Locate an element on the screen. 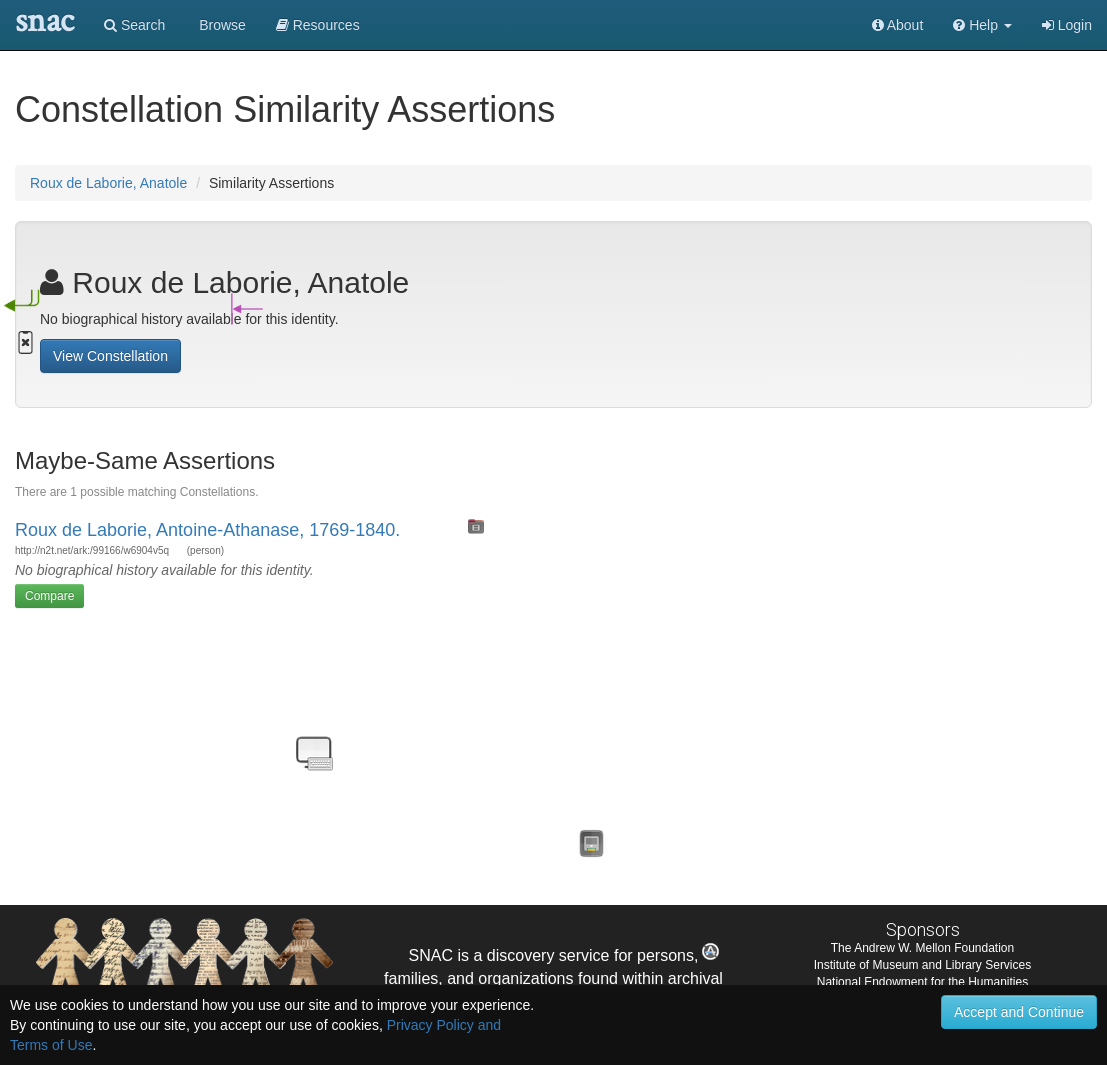 This screenshot has width=1107, height=1065. check for available software updates is located at coordinates (710, 951).